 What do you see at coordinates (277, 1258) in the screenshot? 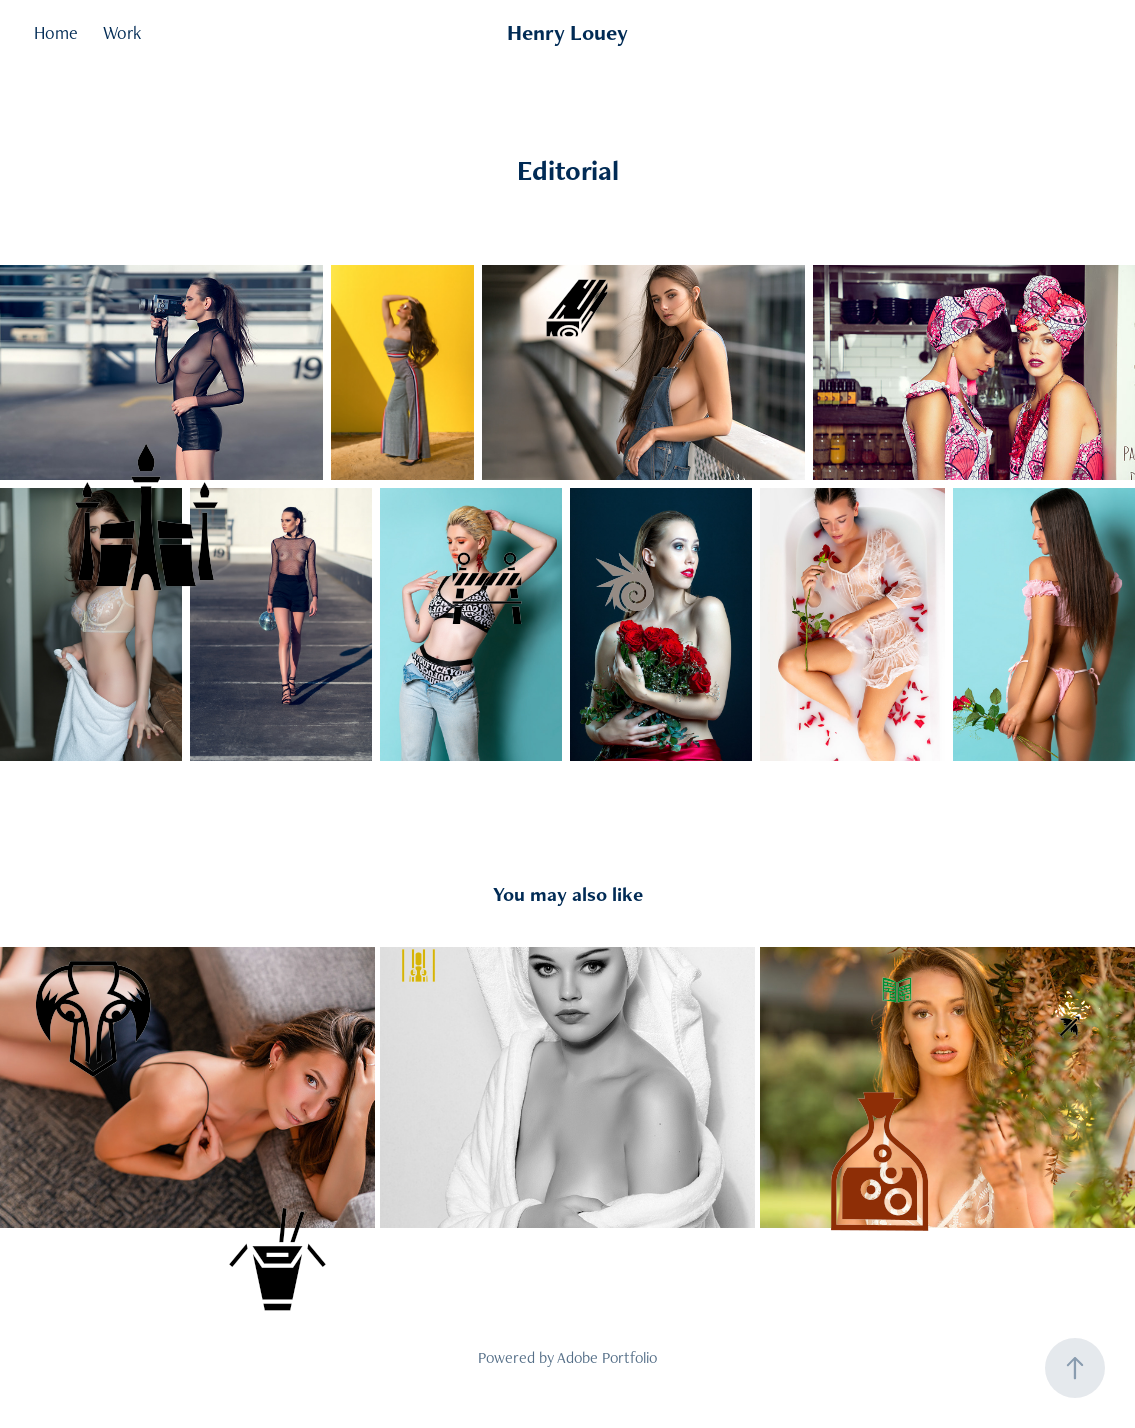
I see `quick food or noodle delivery option` at bounding box center [277, 1258].